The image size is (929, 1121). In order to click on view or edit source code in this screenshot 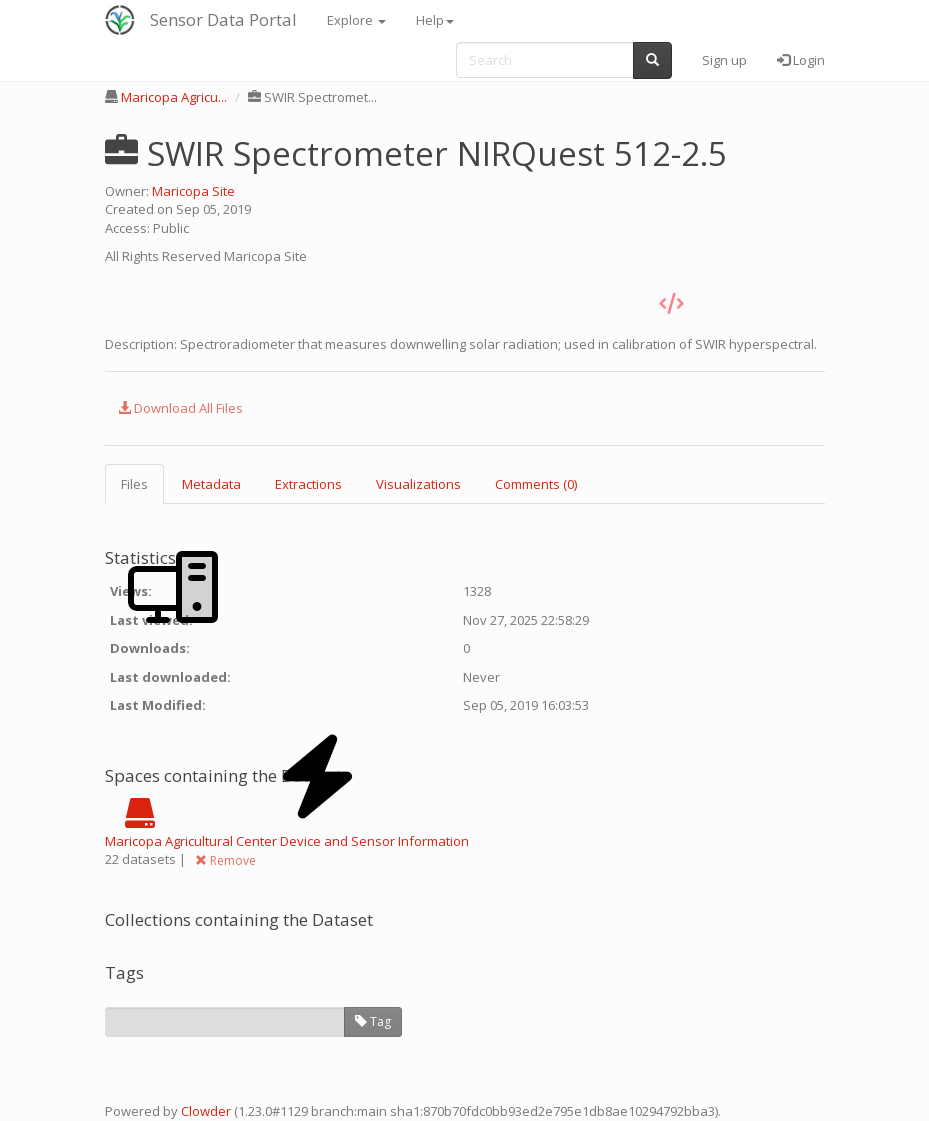, I will do `click(671, 303)`.